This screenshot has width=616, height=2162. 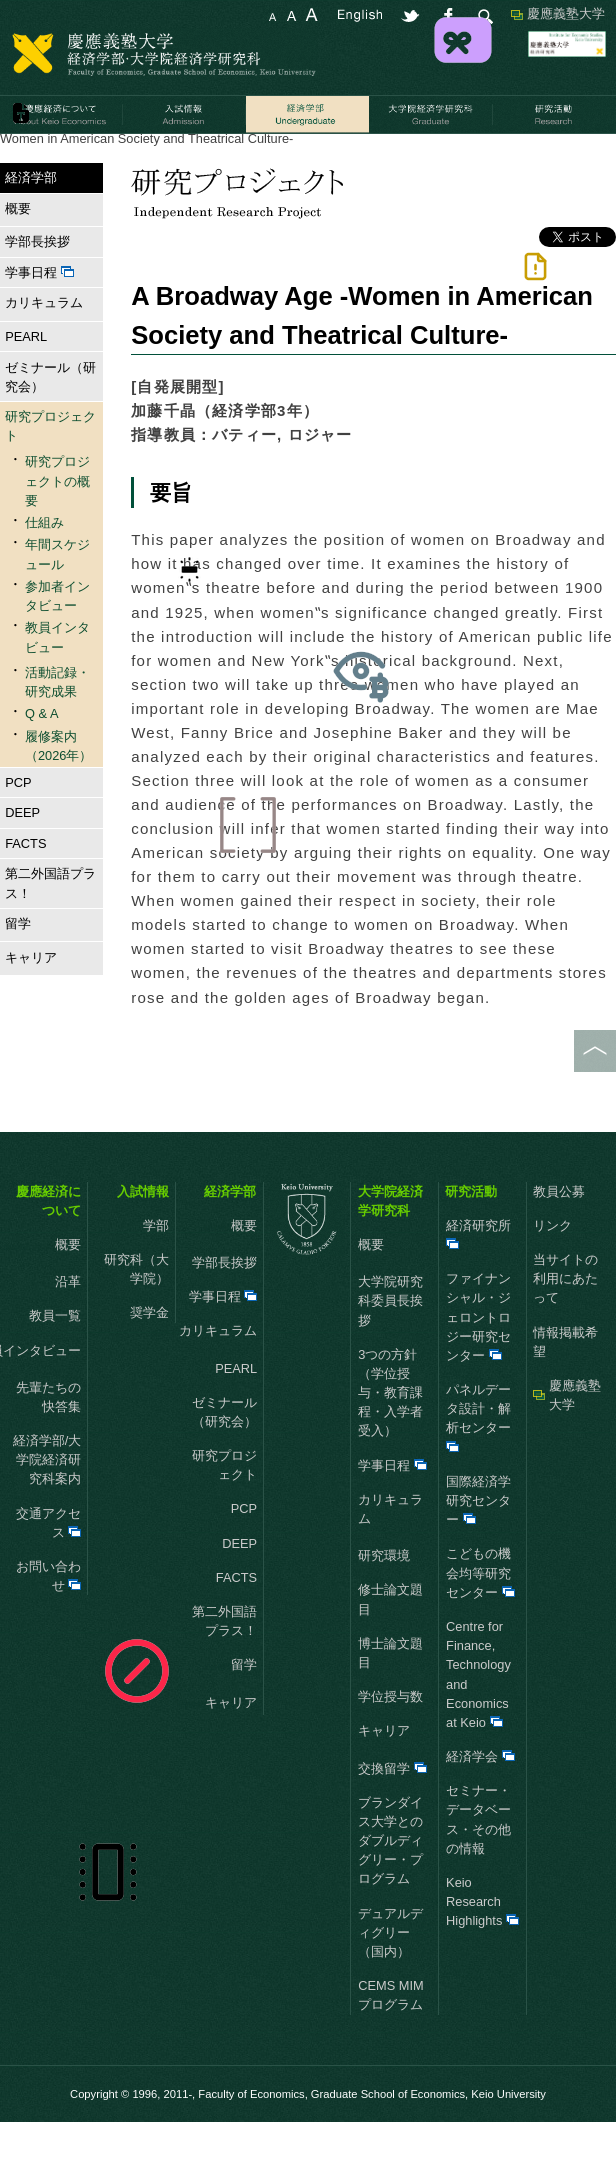 I want to click on access your gift card balance, so click(x=463, y=40).